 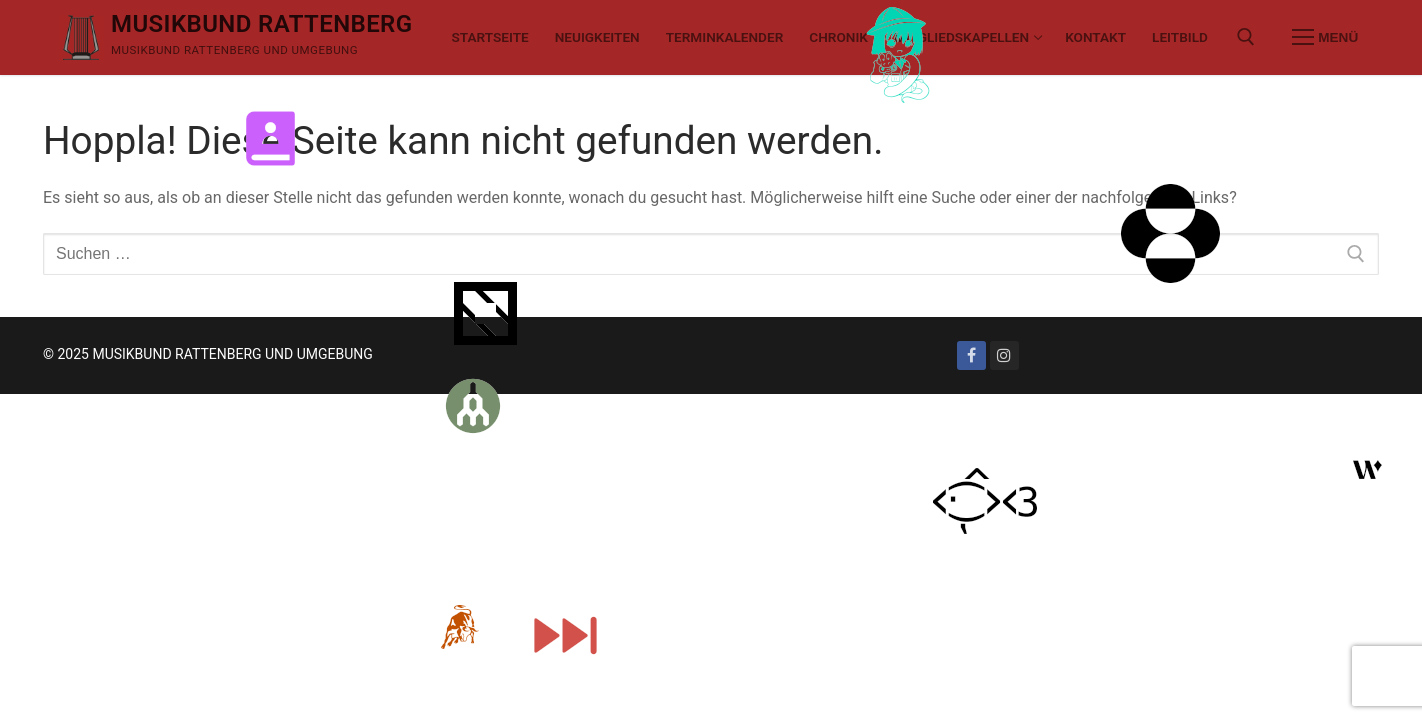 What do you see at coordinates (898, 55) in the screenshot?
I see `launch ren'py visual novel engine` at bounding box center [898, 55].